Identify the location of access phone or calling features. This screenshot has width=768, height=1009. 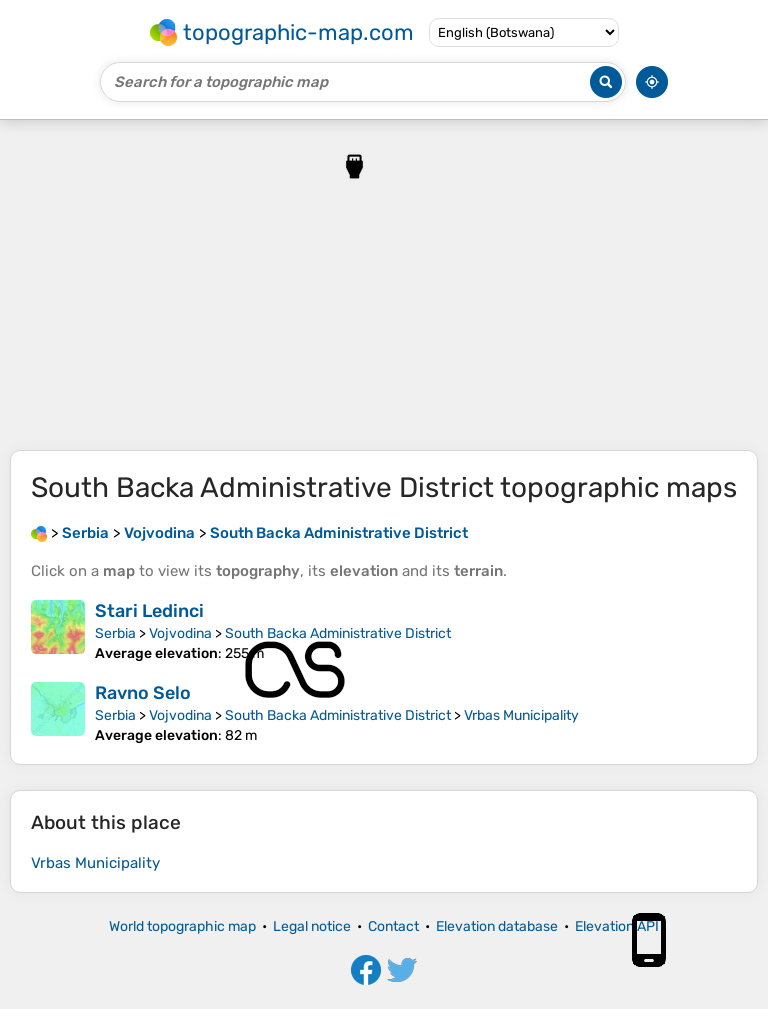
(649, 940).